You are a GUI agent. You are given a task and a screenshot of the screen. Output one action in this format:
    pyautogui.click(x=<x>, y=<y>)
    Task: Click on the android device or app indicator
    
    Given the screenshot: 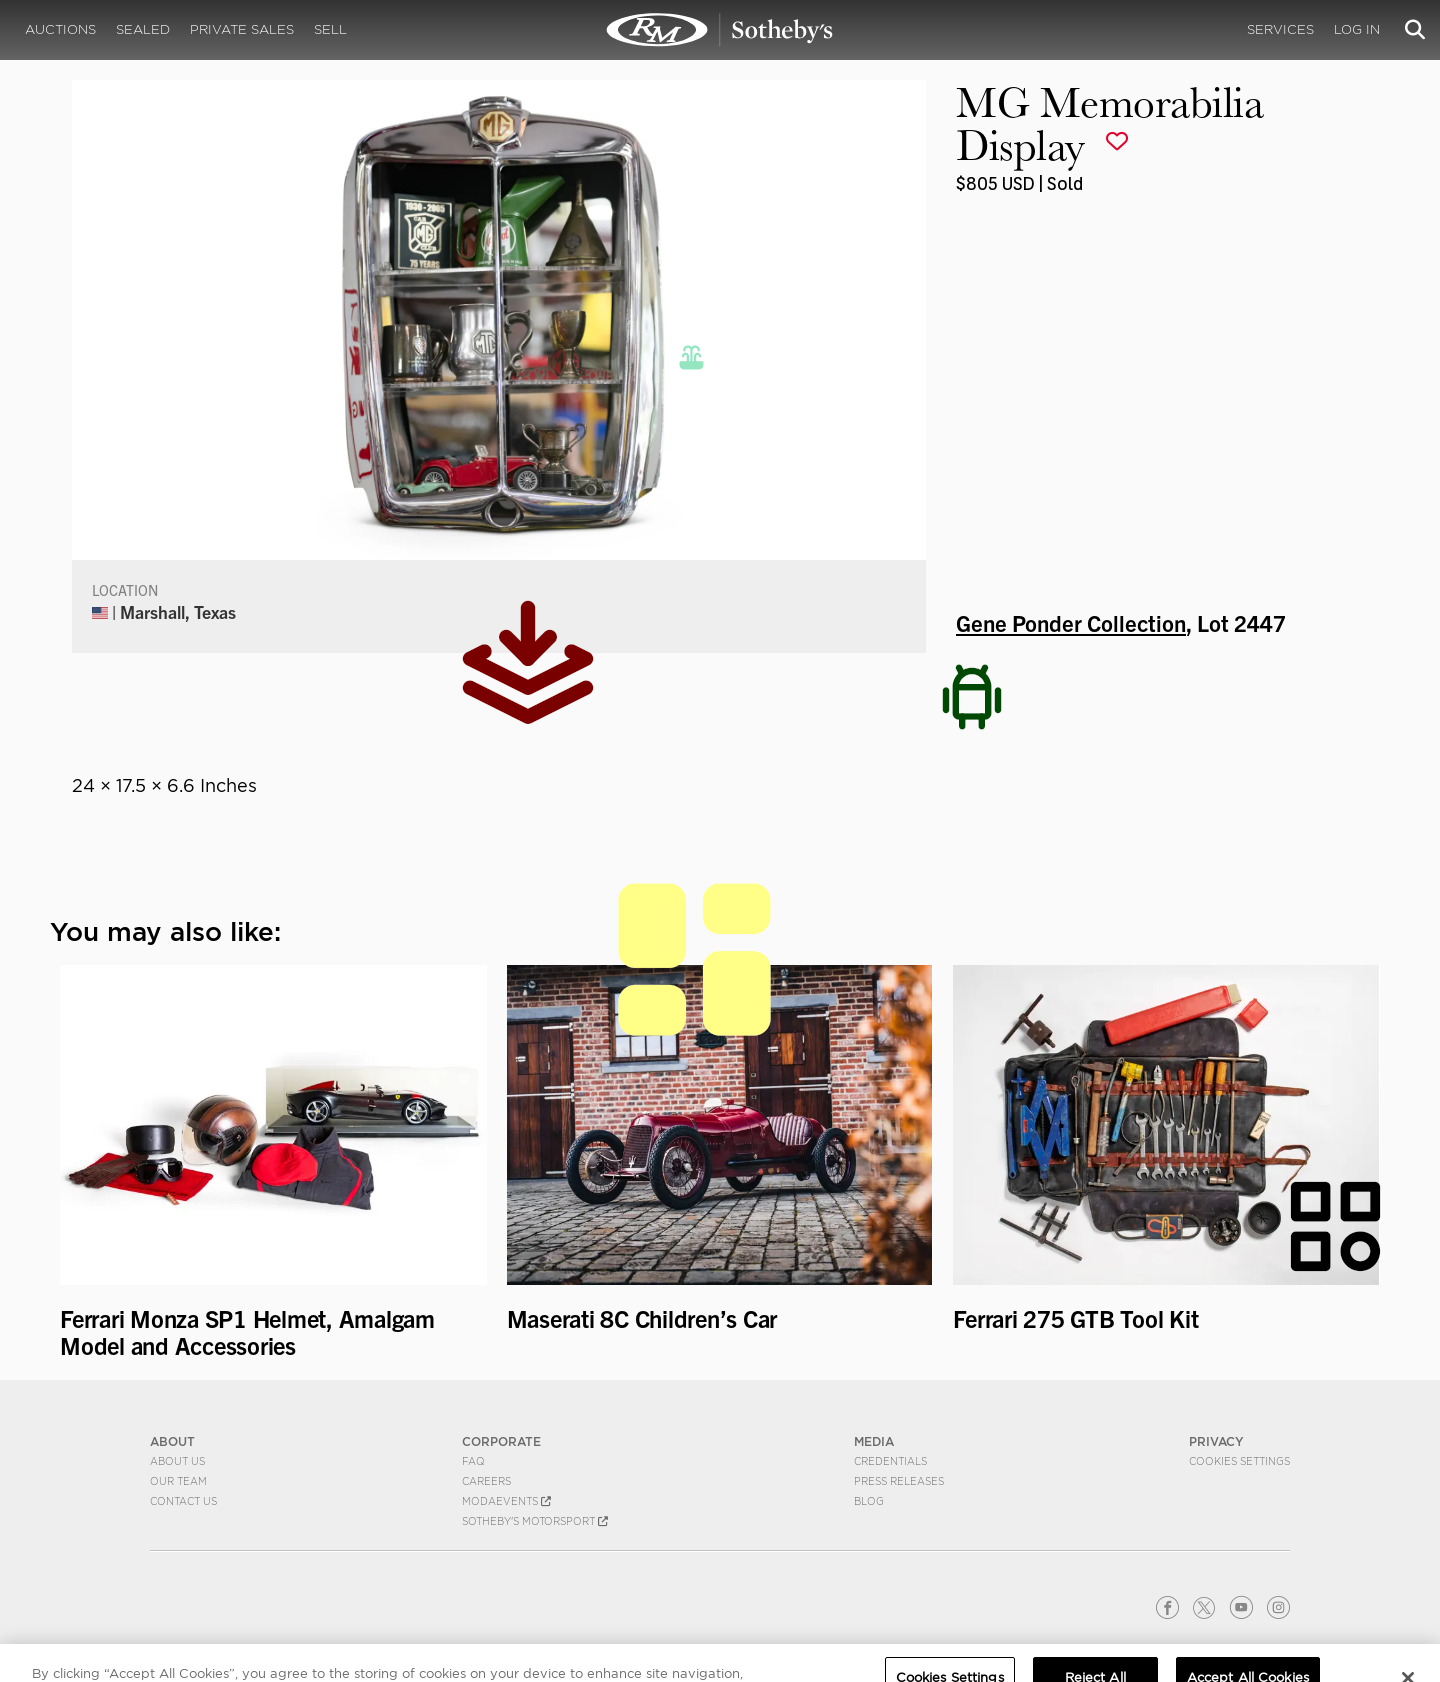 What is the action you would take?
    pyautogui.click(x=972, y=697)
    